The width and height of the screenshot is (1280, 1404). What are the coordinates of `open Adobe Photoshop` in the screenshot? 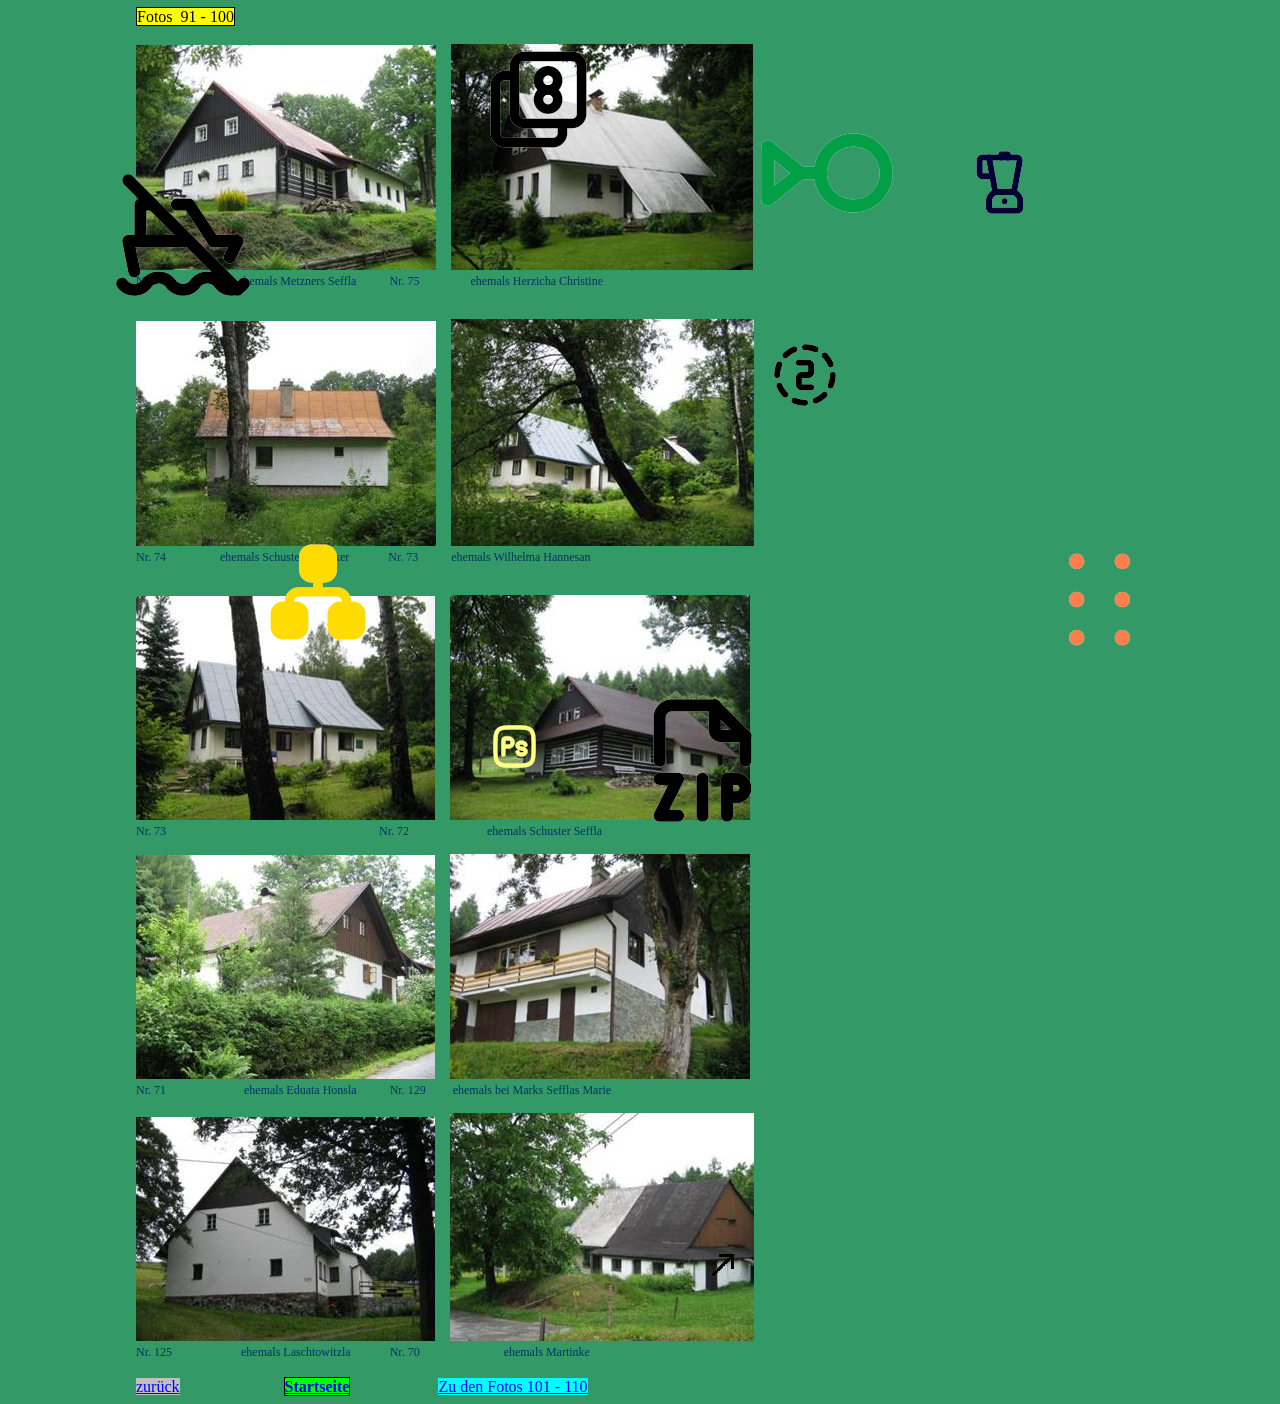 It's located at (514, 746).